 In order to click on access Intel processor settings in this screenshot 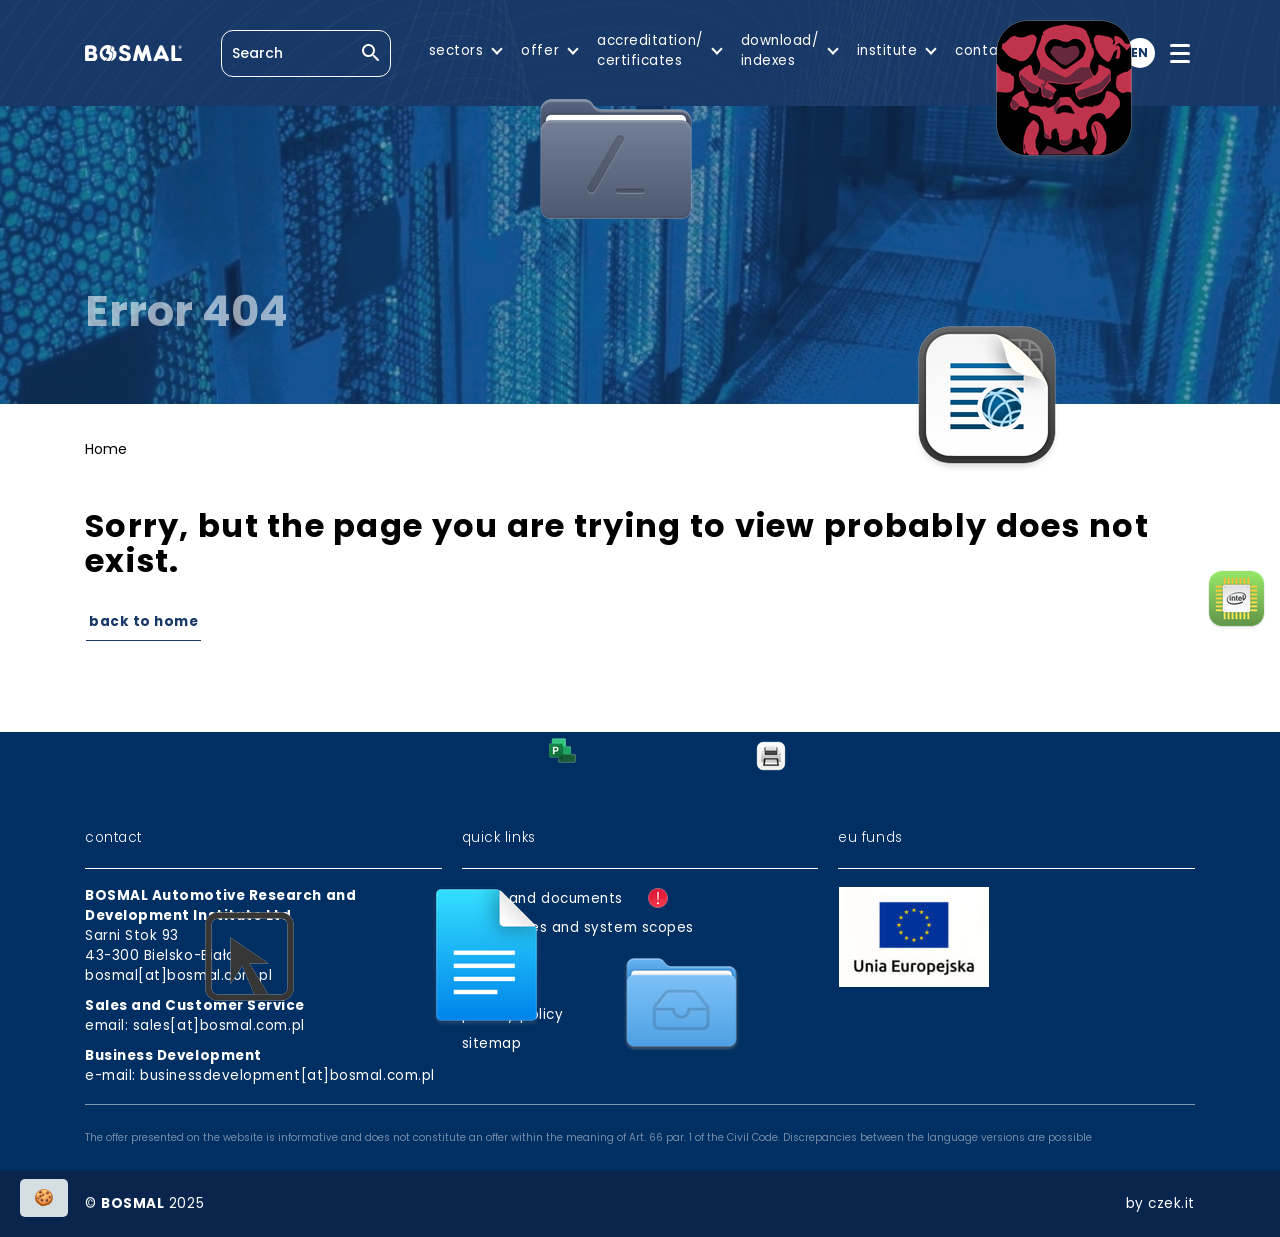, I will do `click(1236, 598)`.